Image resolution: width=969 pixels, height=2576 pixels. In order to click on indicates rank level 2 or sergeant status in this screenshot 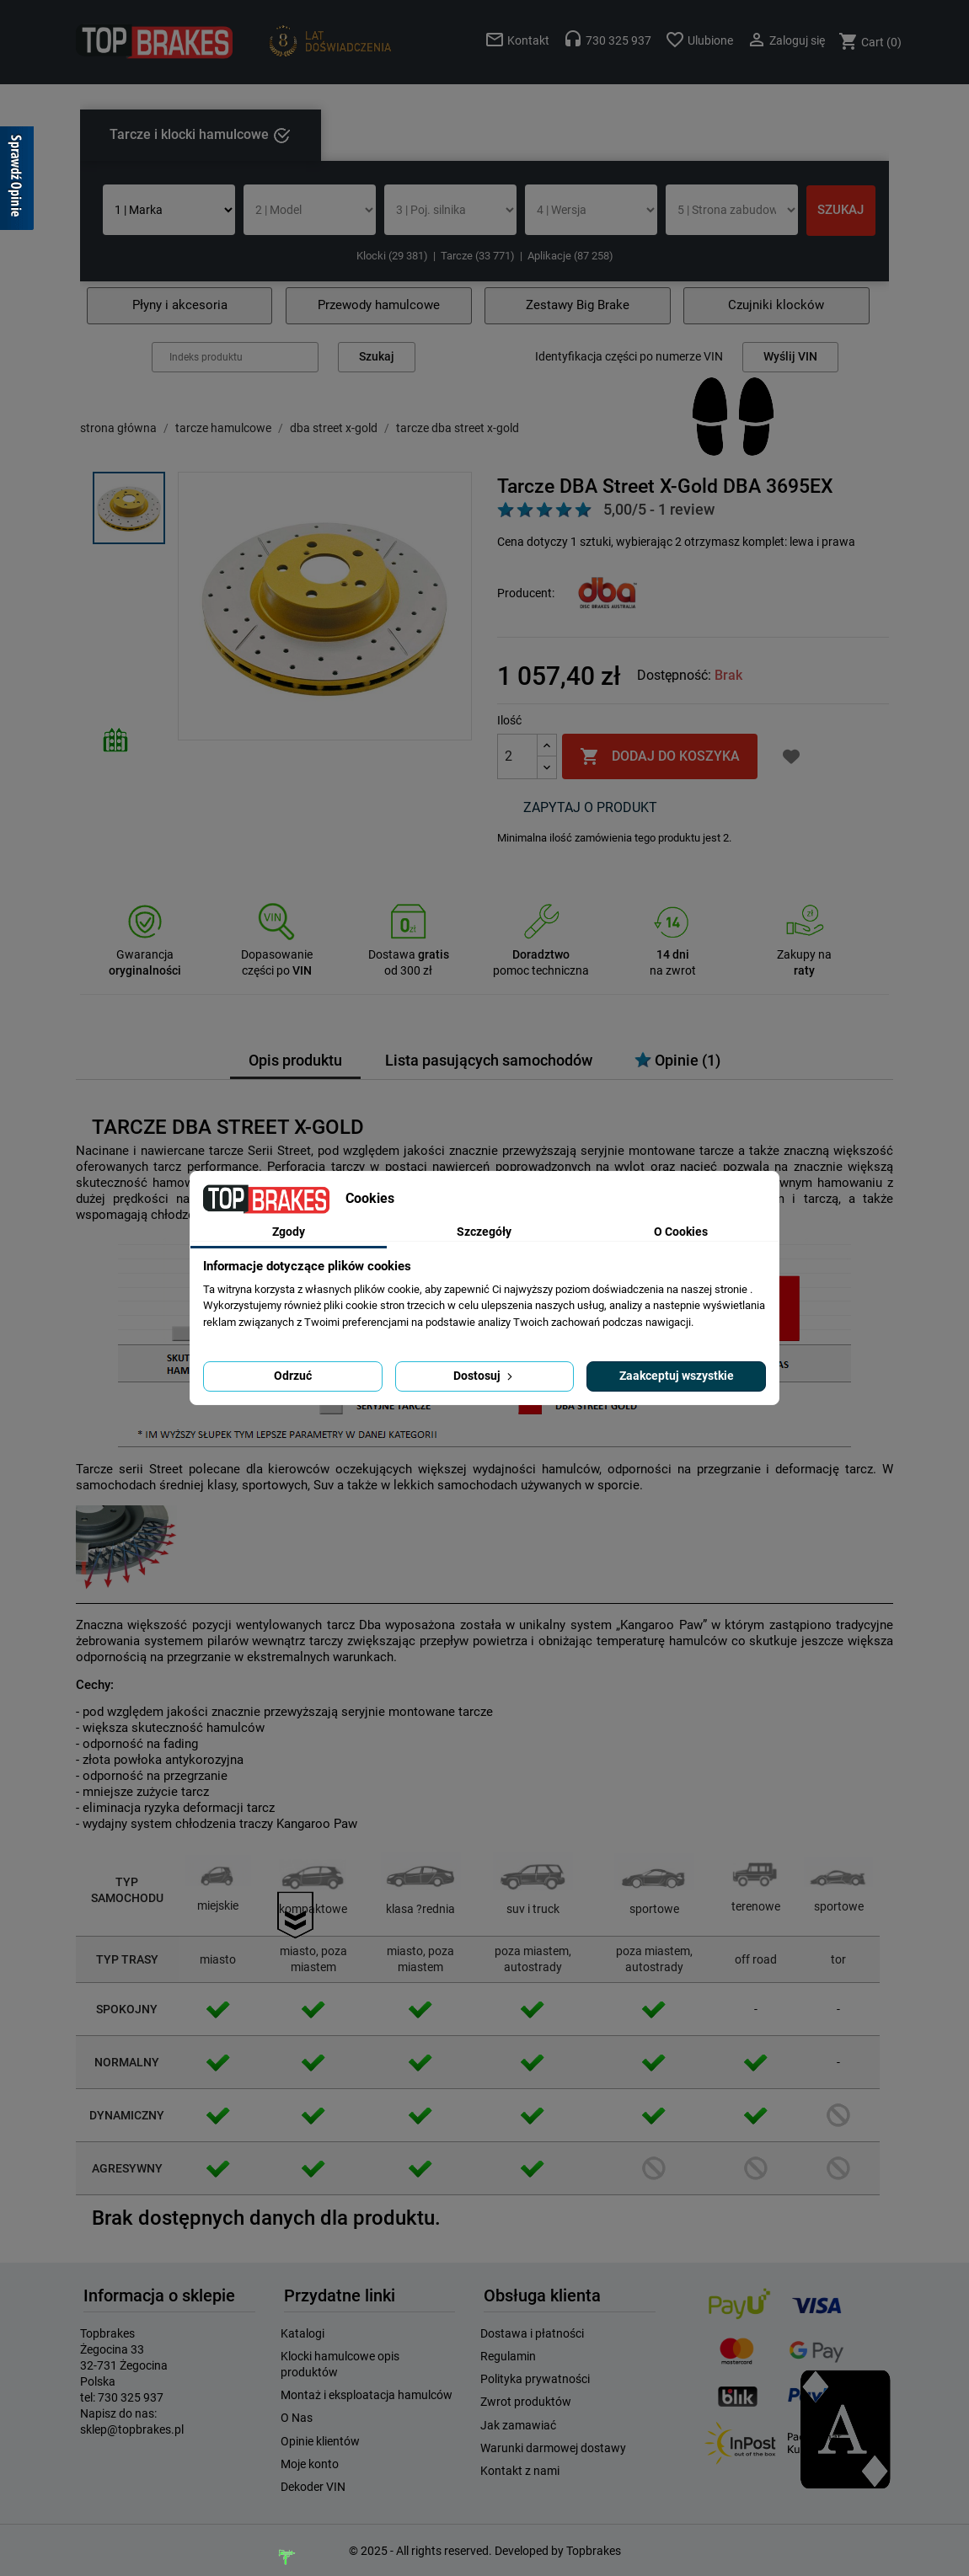, I will do `click(295, 1915)`.